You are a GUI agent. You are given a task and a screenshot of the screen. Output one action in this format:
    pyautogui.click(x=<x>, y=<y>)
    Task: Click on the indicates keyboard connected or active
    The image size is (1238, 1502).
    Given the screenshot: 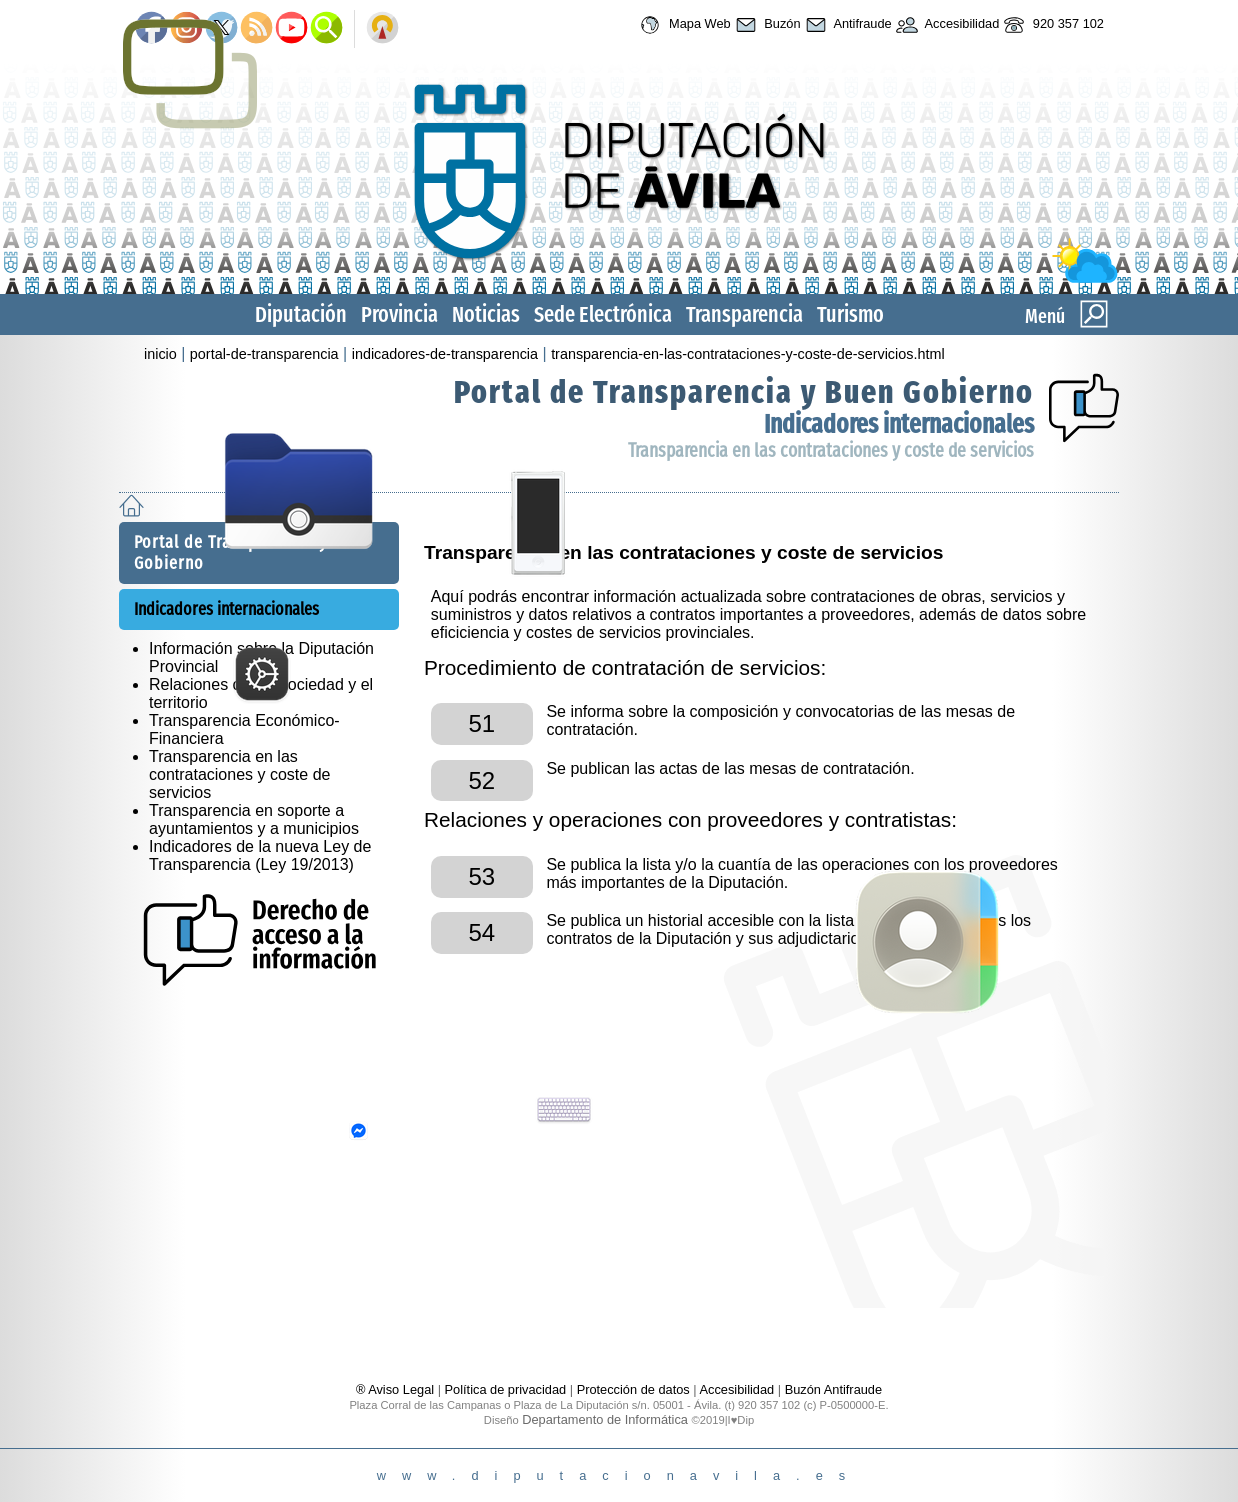 What is the action you would take?
    pyautogui.click(x=564, y=1110)
    